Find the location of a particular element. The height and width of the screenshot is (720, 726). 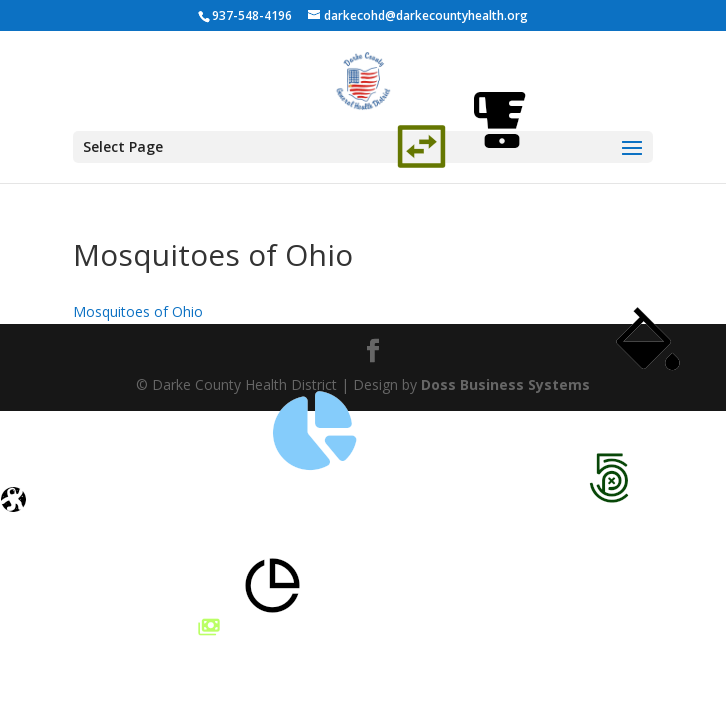

view analytics or statistics is located at coordinates (272, 585).